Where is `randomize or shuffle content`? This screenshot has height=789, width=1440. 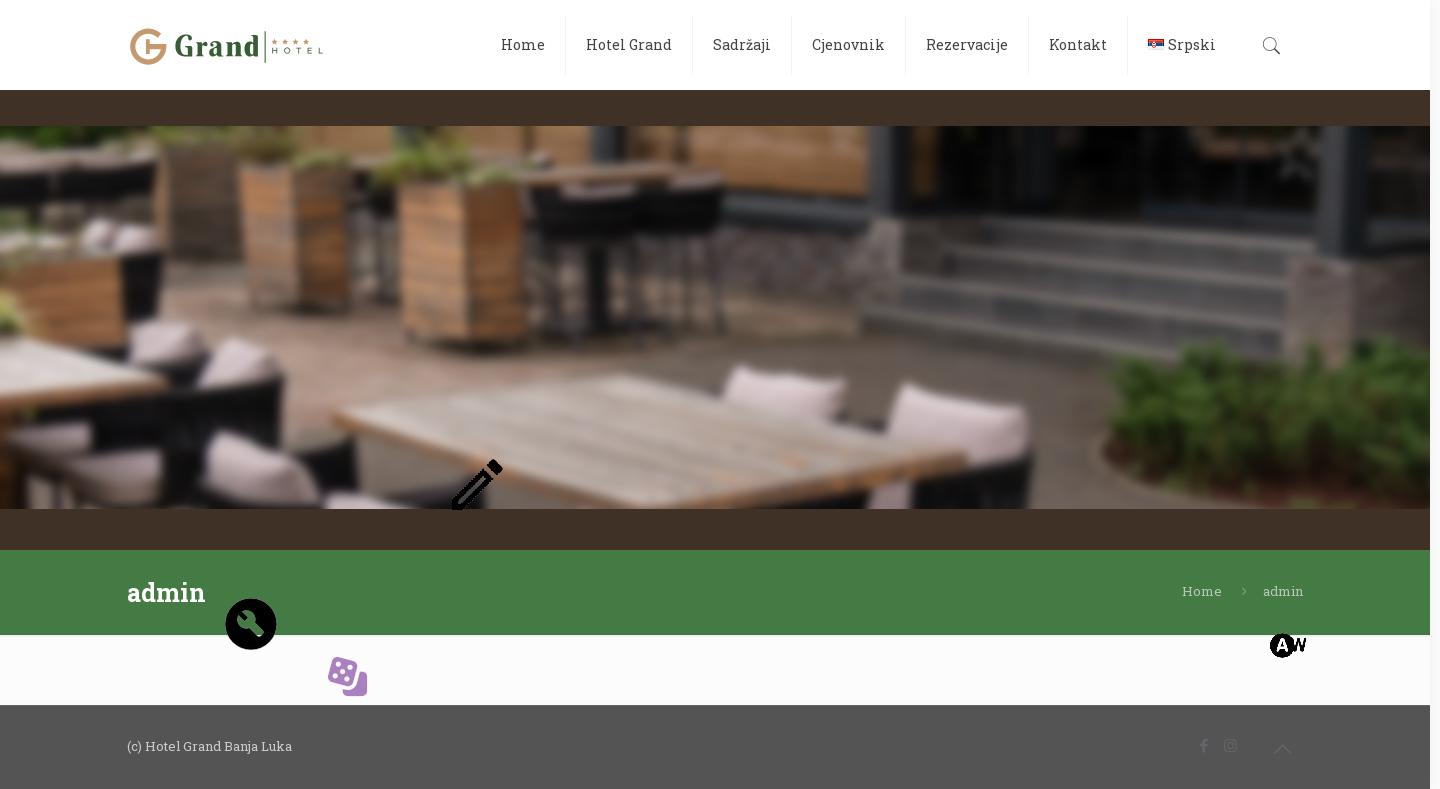 randomize or shuffle content is located at coordinates (347, 676).